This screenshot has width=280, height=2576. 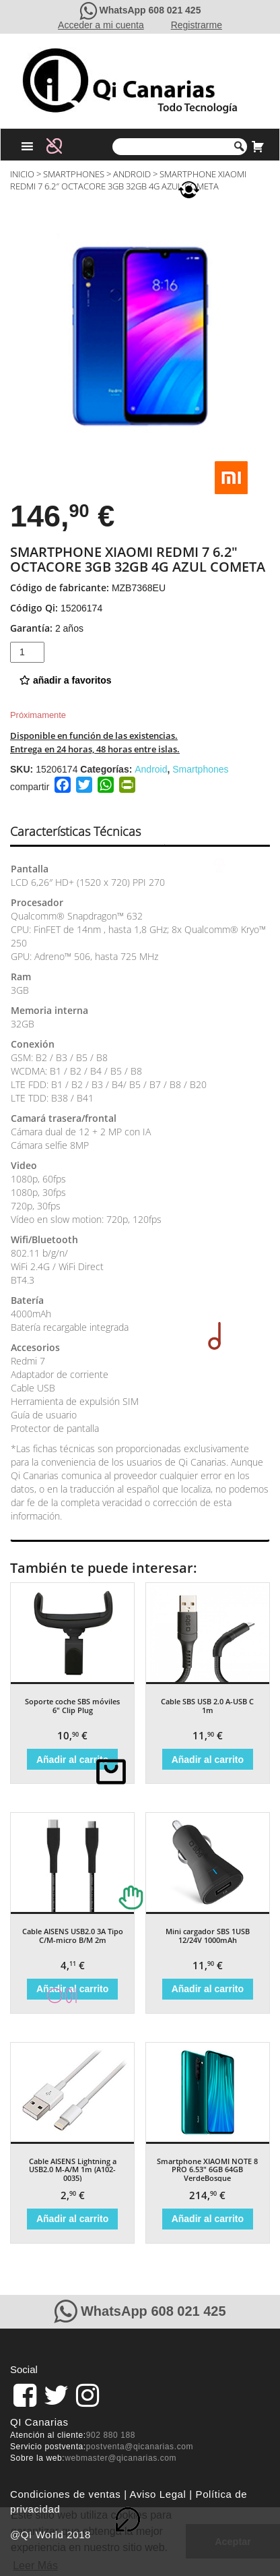 What do you see at coordinates (62, 1996) in the screenshot?
I see `open article on Medium` at bounding box center [62, 1996].